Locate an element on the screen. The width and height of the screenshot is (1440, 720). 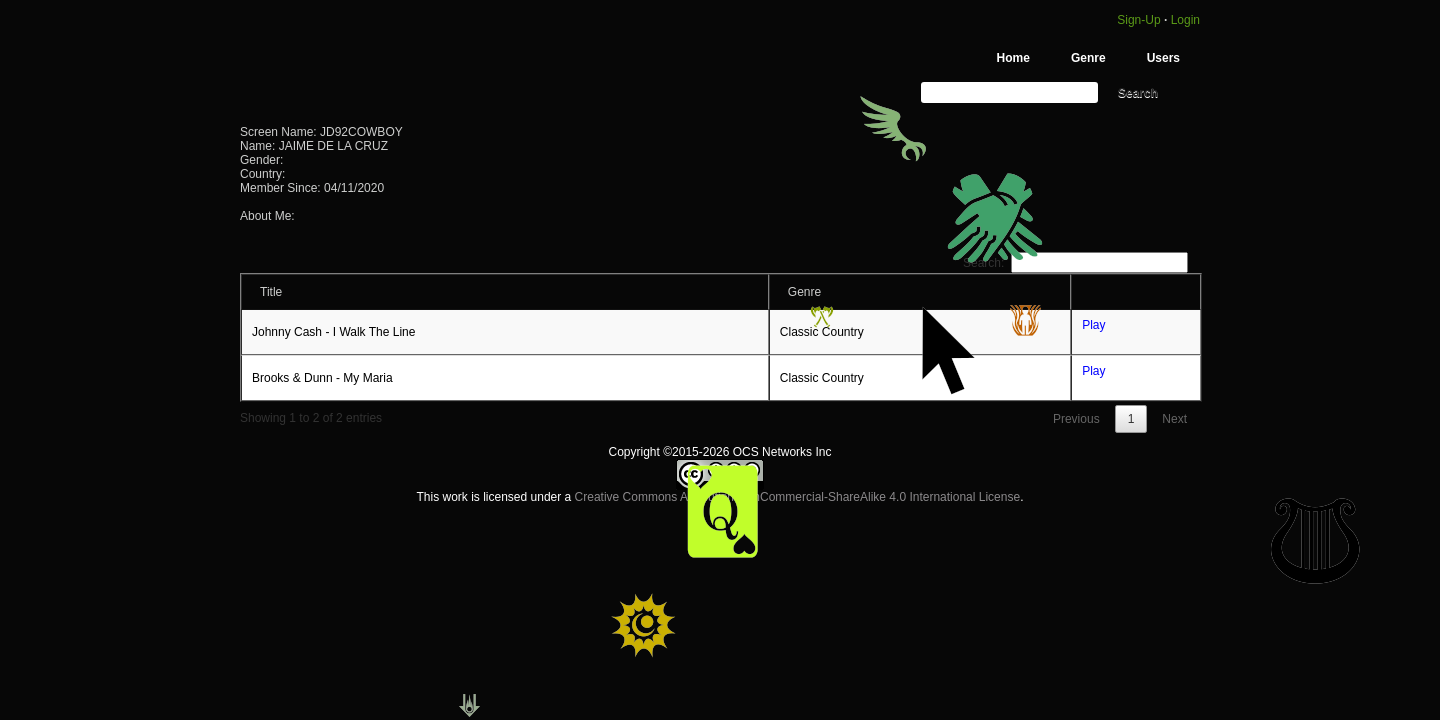
access music or audio features is located at coordinates (1315, 539).